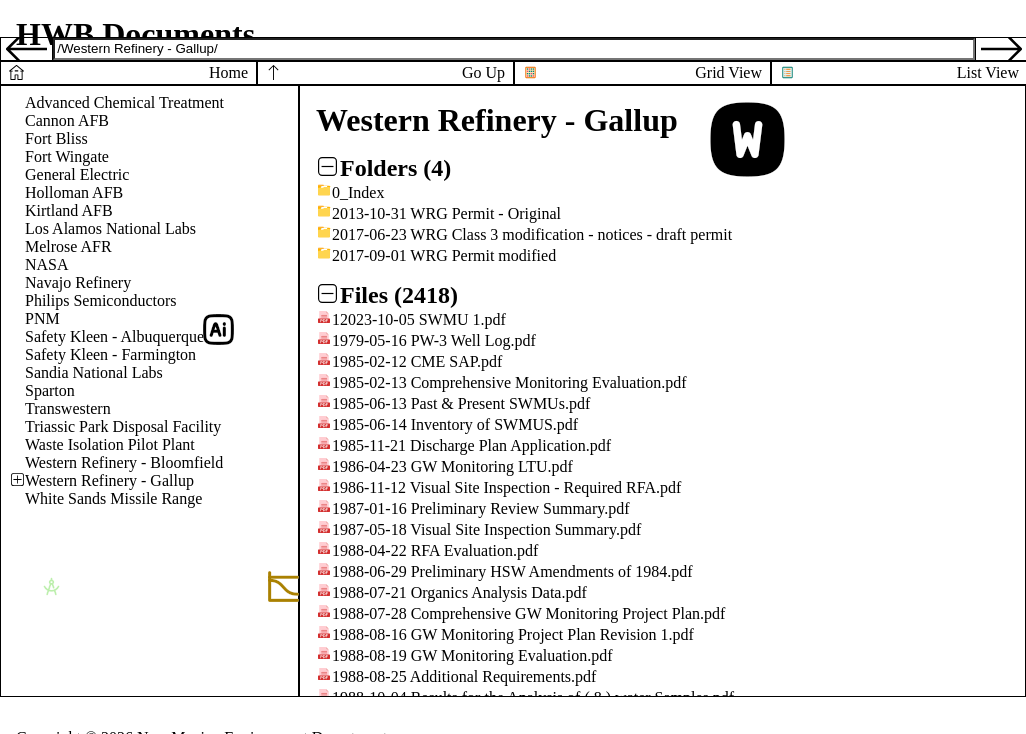 This screenshot has width=1026, height=734. What do you see at coordinates (218, 329) in the screenshot?
I see `open Adobe Illustrator` at bounding box center [218, 329].